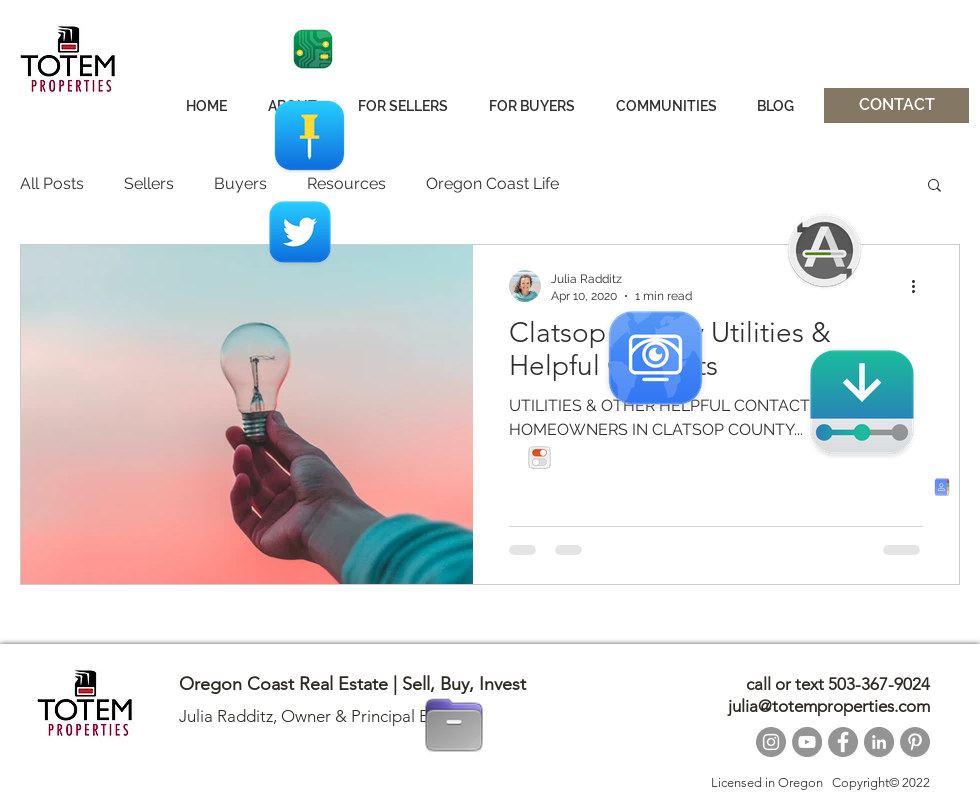 This screenshot has width=980, height=810. Describe the element at coordinates (309, 135) in the screenshot. I see `open pinapp for saving and organizing pins` at that location.